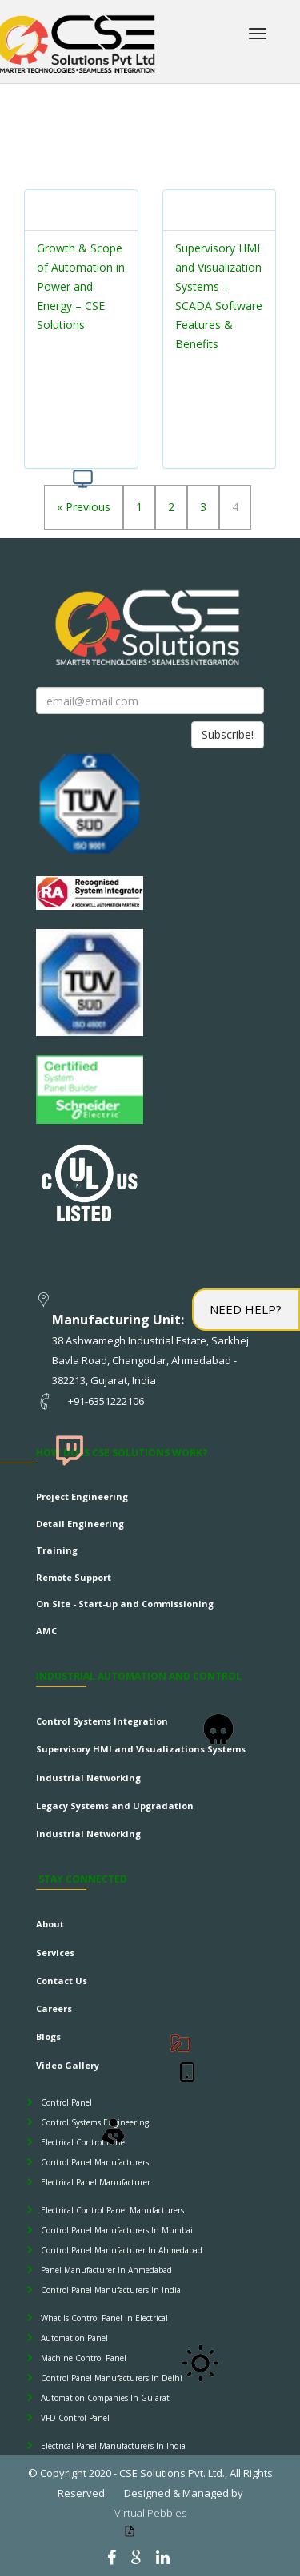 This screenshot has width=300, height=2576. I want to click on switch to light mode, so click(200, 2363).